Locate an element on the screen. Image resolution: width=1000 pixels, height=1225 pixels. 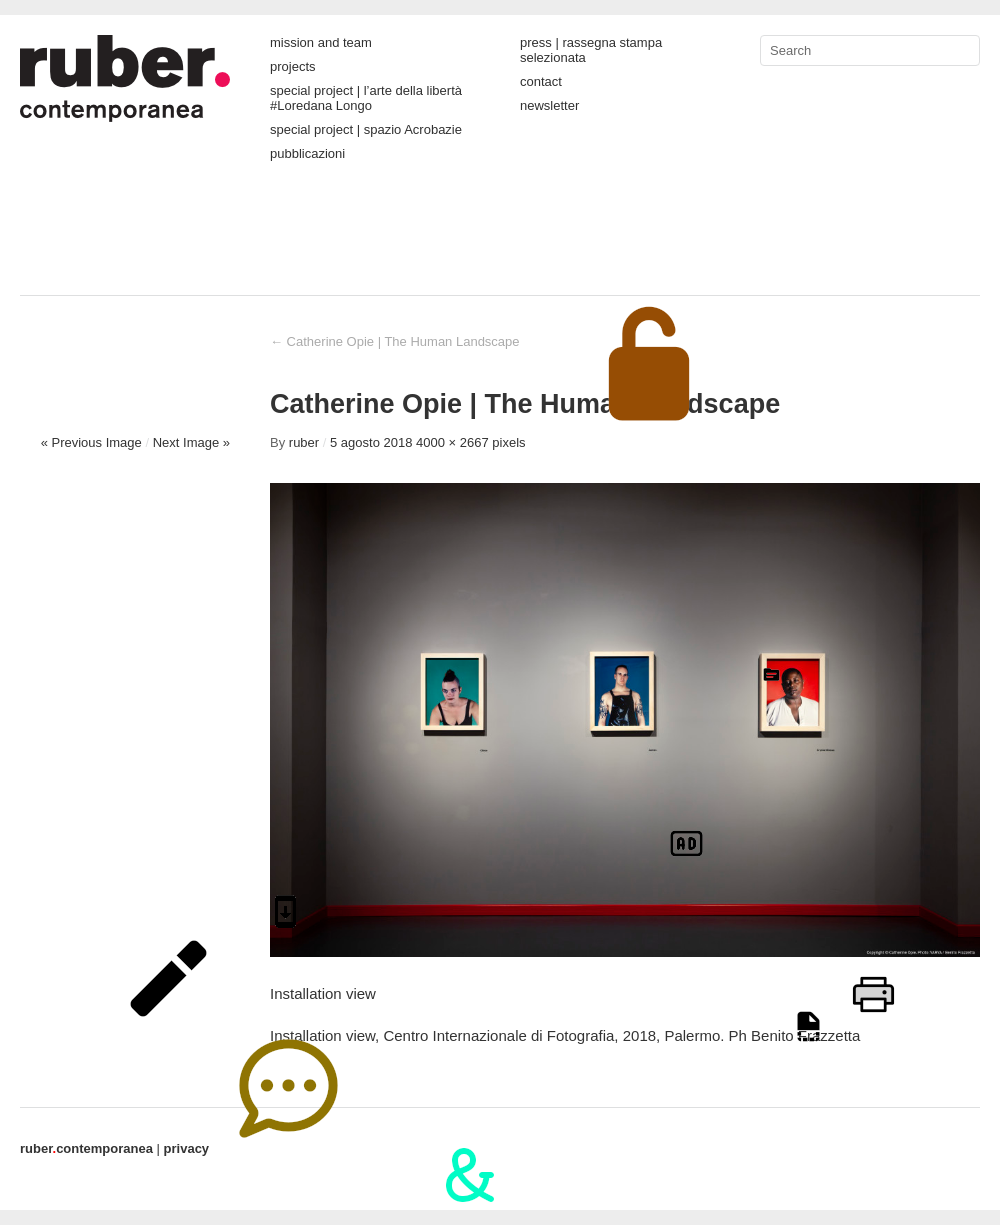
download a system update to your device is located at coordinates (285, 911).